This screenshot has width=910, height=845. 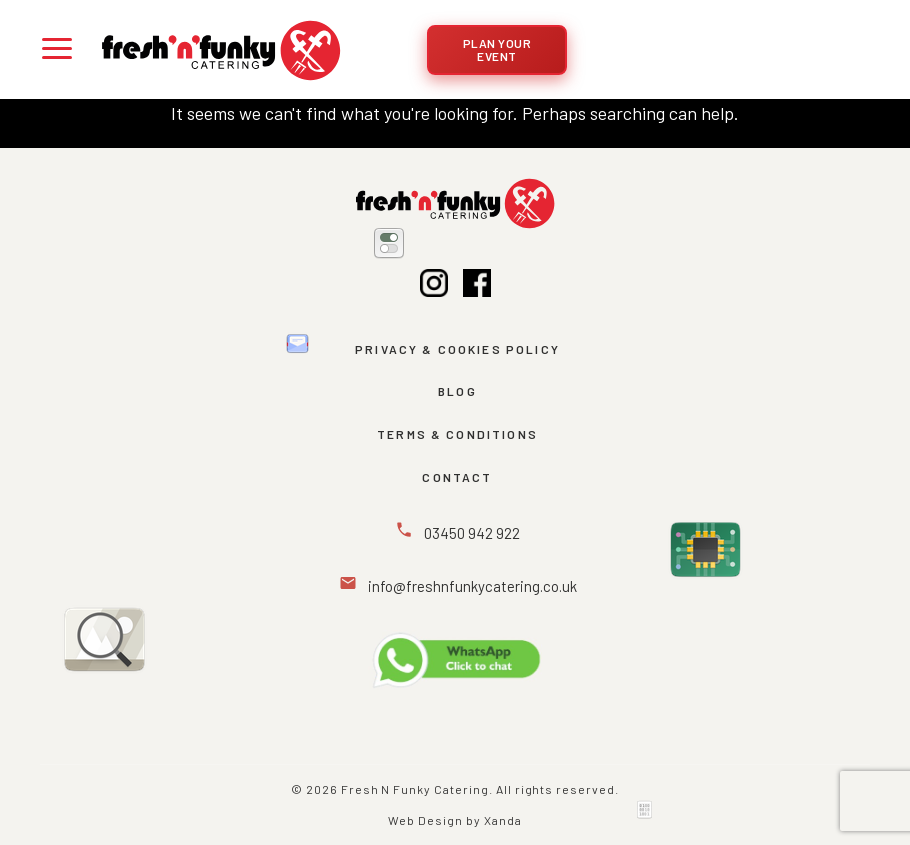 I want to click on open gnome tweaks settings, so click(x=389, y=243).